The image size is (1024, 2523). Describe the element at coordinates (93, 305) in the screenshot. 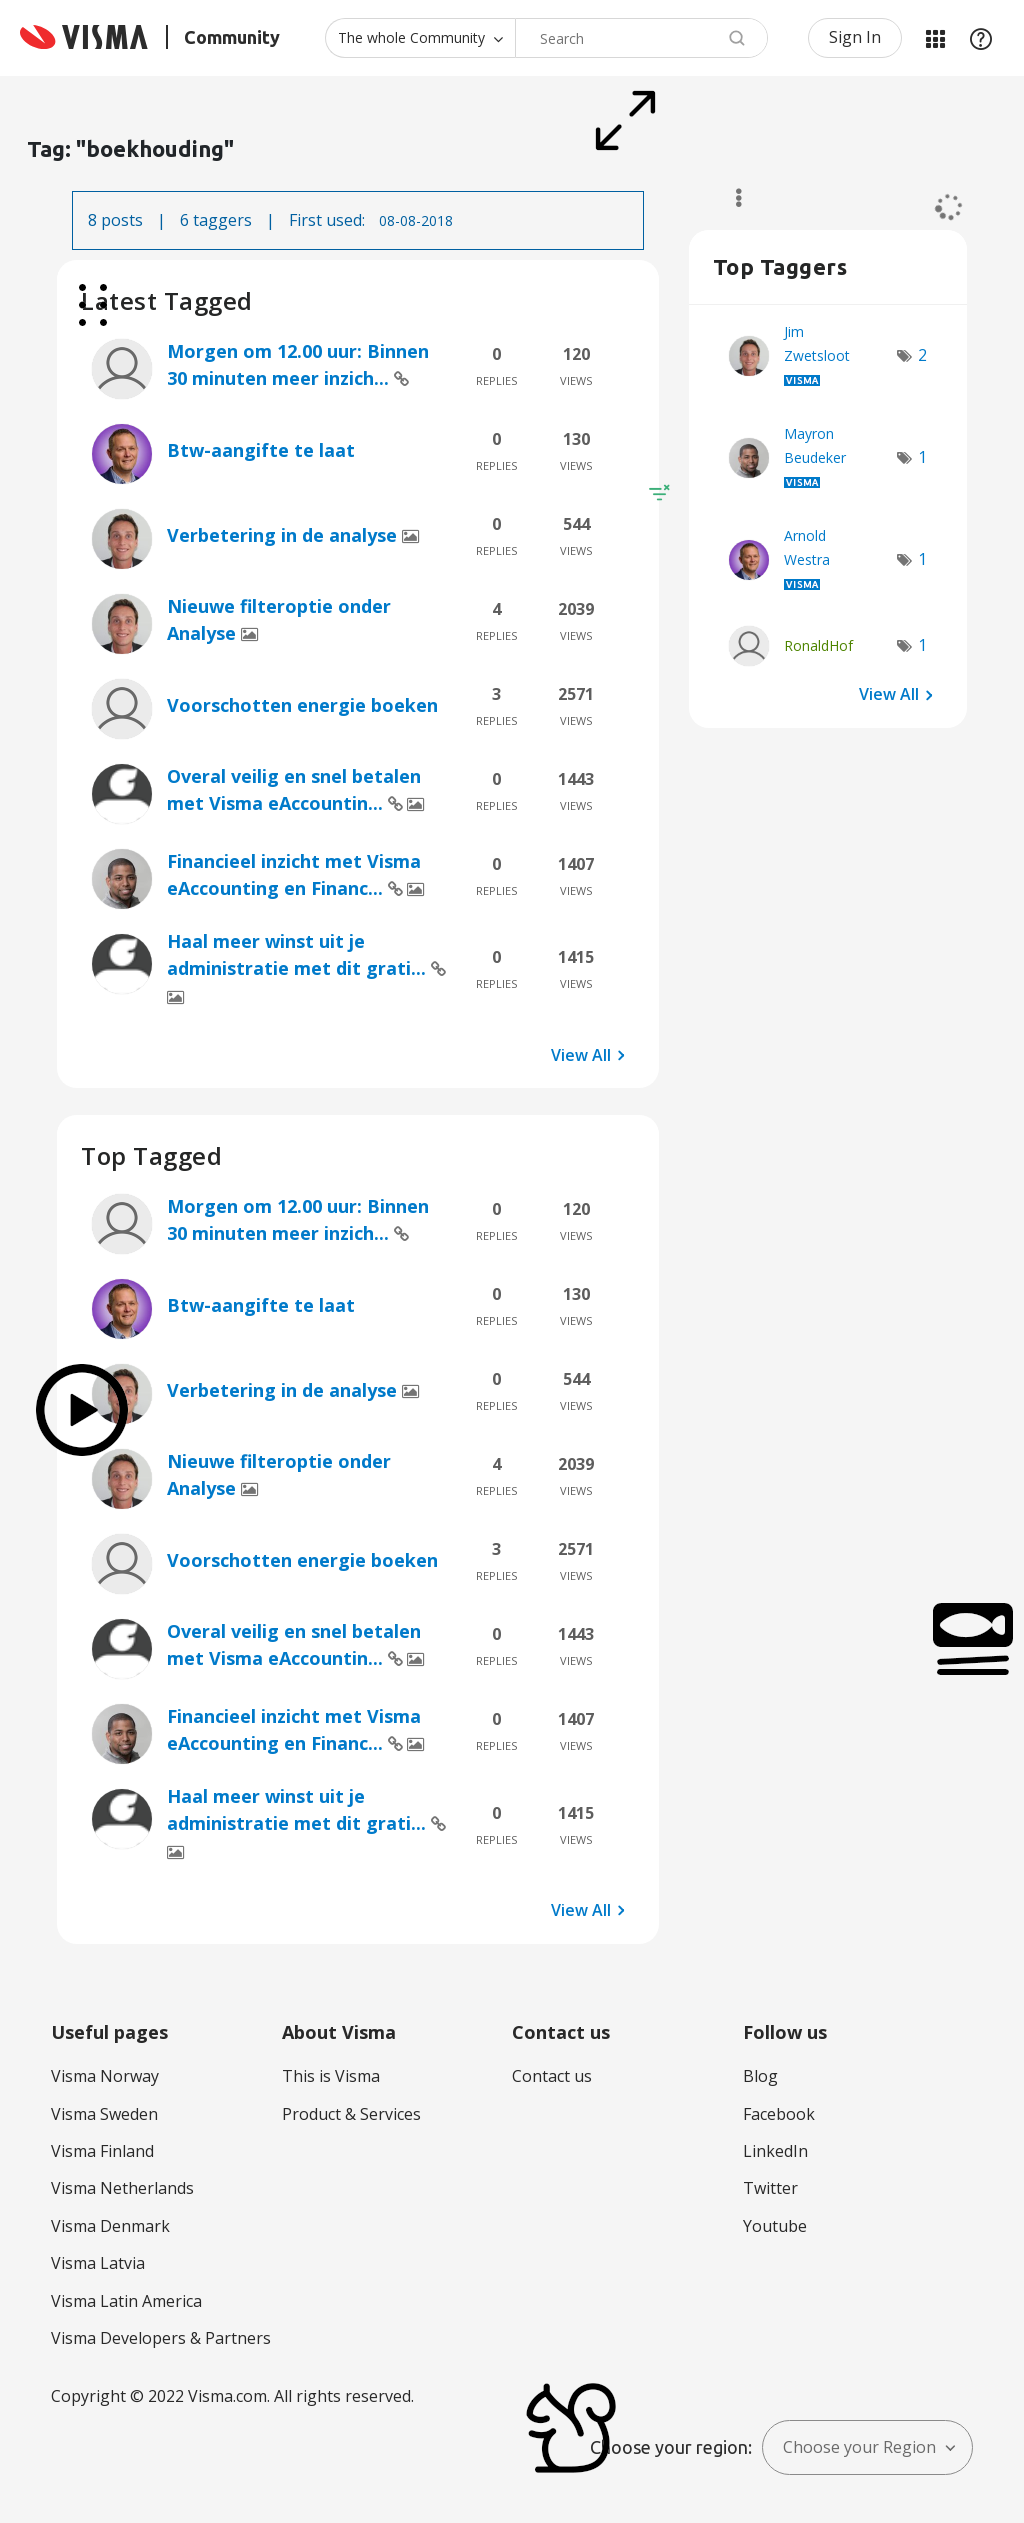

I see `drag to reorder items in a list` at that location.